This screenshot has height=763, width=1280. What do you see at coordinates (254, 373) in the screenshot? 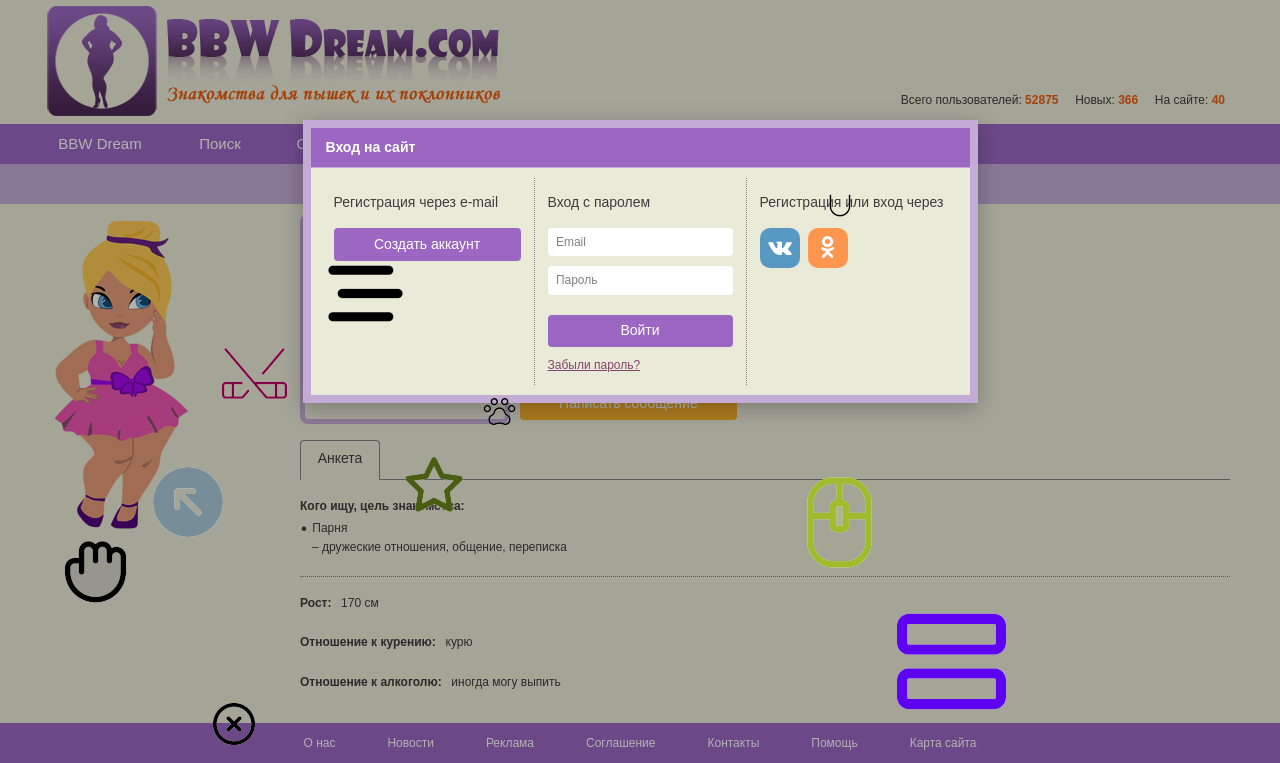
I see `view hockey scores or game updates` at bounding box center [254, 373].